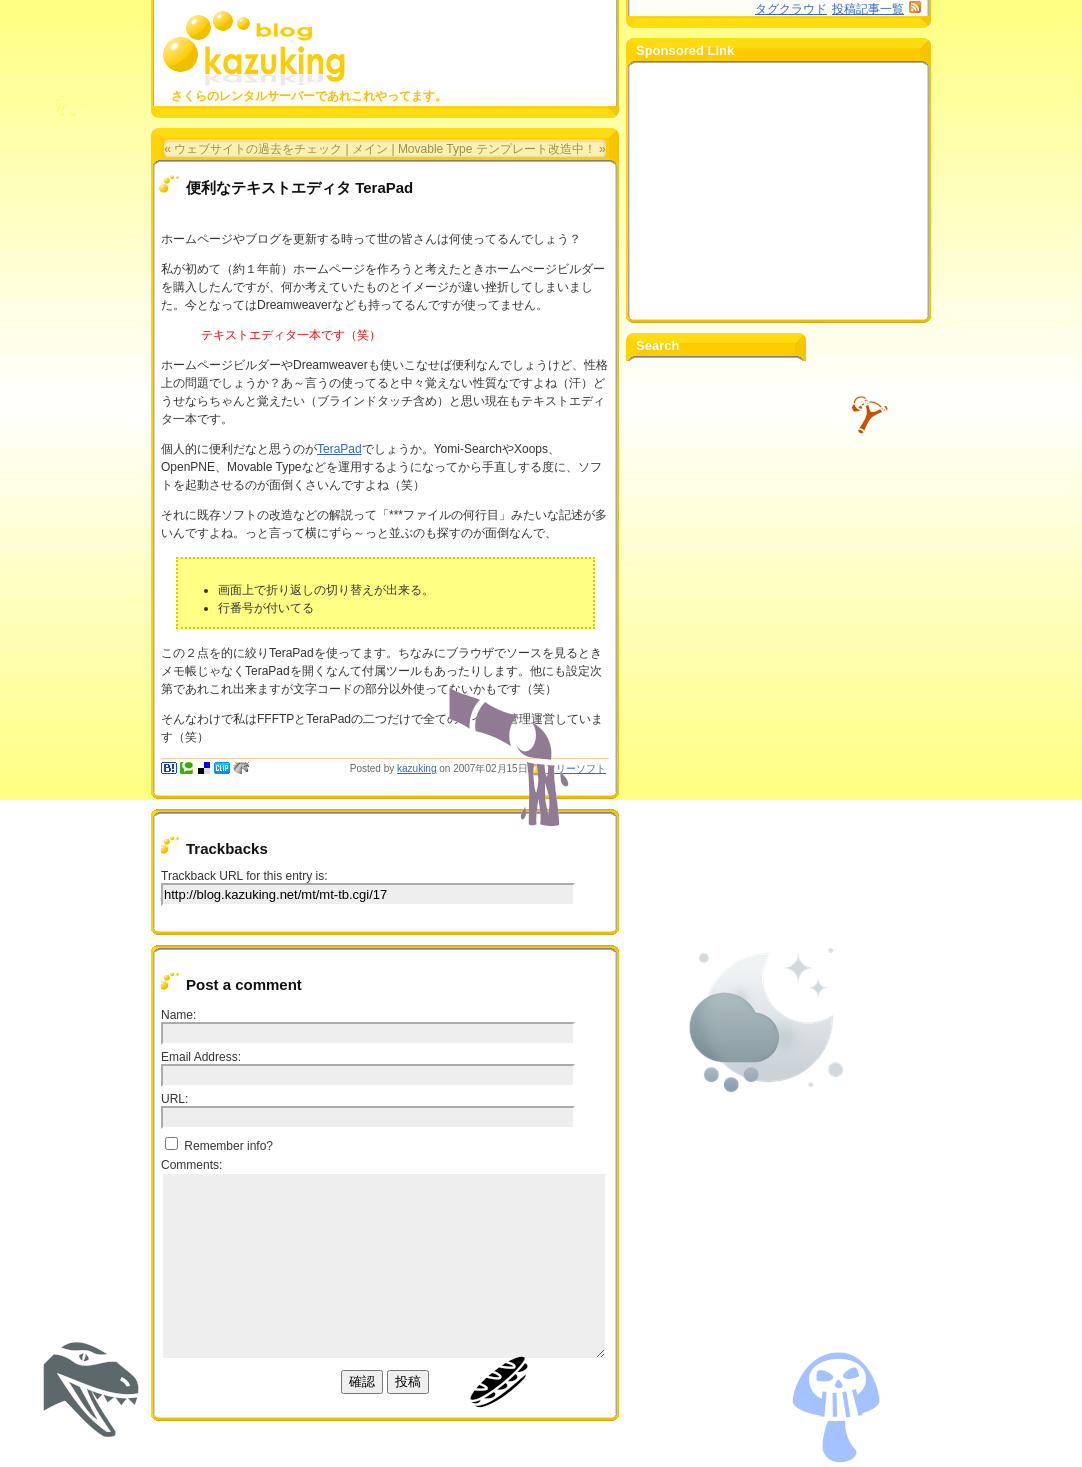 The width and height of the screenshot is (1082, 1467). Describe the element at coordinates (92, 1390) in the screenshot. I see `select ninja velociraptor character` at that location.